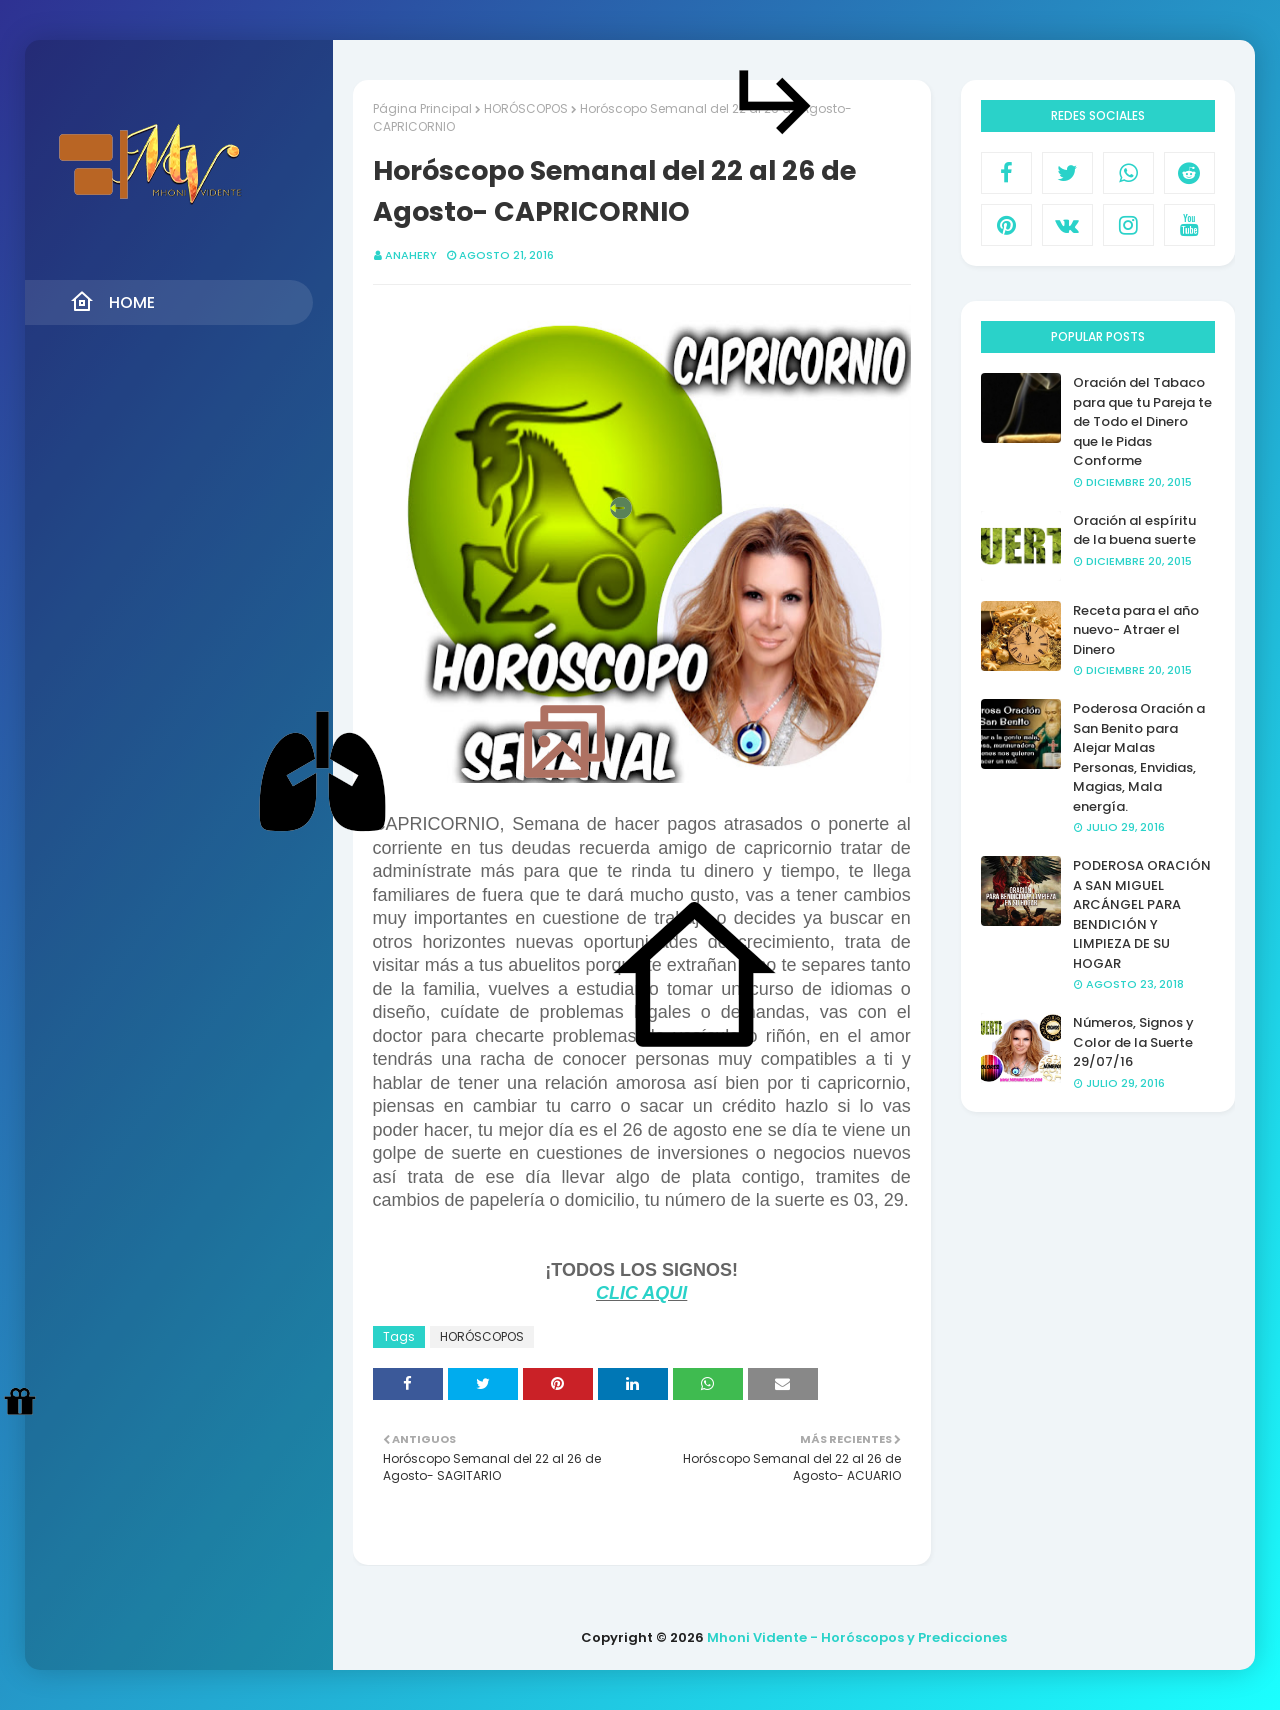  What do you see at coordinates (322, 774) in the screenshot?
I see `access respiratory health information` at bounding box center [322, 774].